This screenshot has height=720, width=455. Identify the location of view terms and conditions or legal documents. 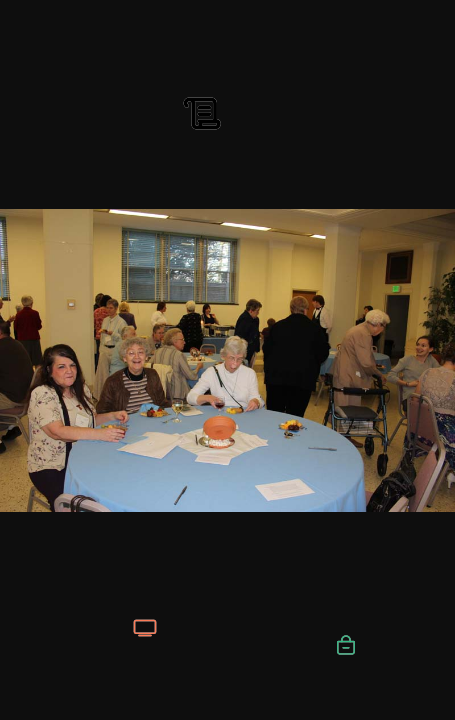
(203, 113).